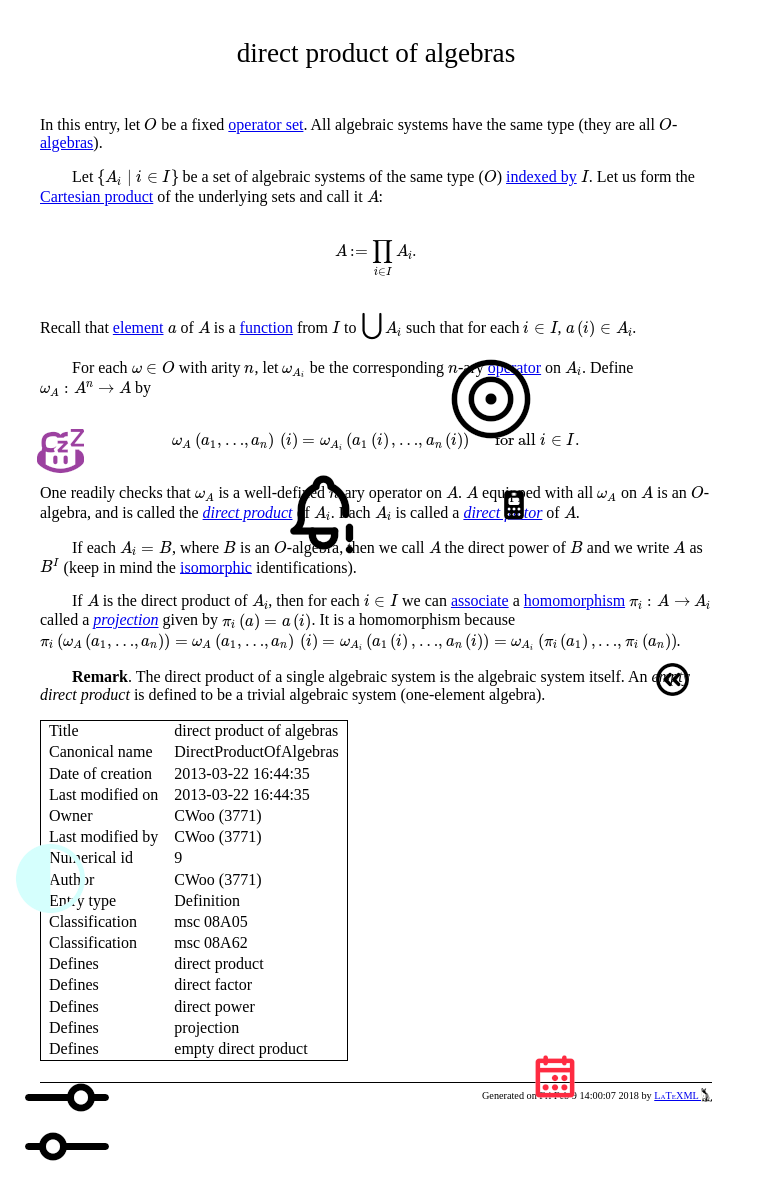 This screenshot has height=1188, width=768. Describe the element at coordinates (50, 878) in the screenshot. I see `toggle between light and dark theme` at that location.